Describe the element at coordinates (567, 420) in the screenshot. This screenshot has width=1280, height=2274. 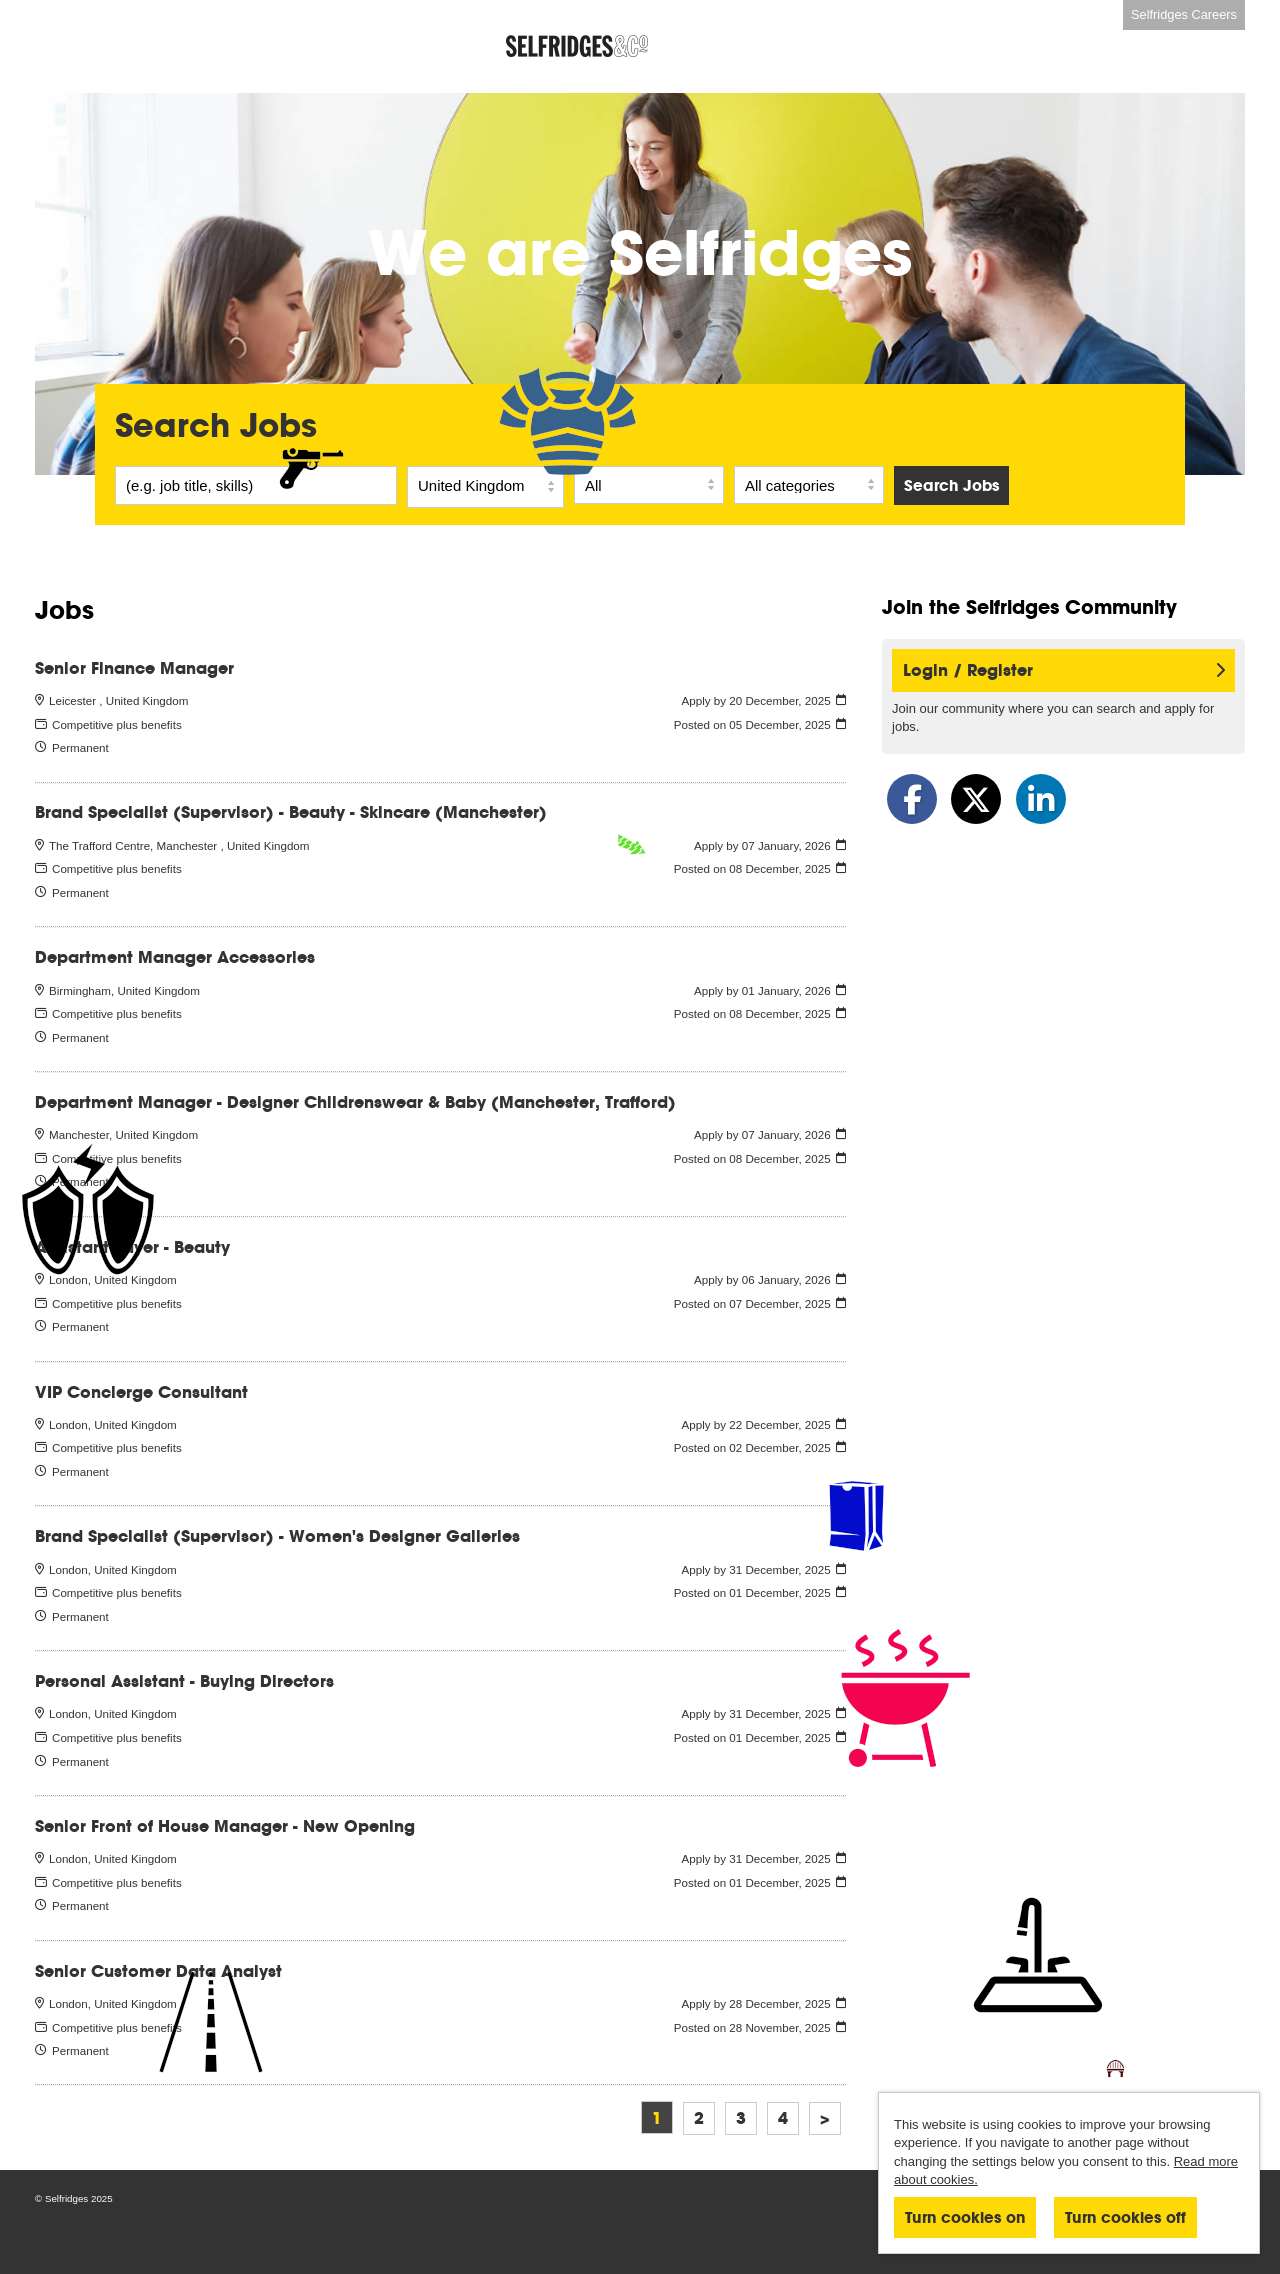
I see `equip body armor` at that location.